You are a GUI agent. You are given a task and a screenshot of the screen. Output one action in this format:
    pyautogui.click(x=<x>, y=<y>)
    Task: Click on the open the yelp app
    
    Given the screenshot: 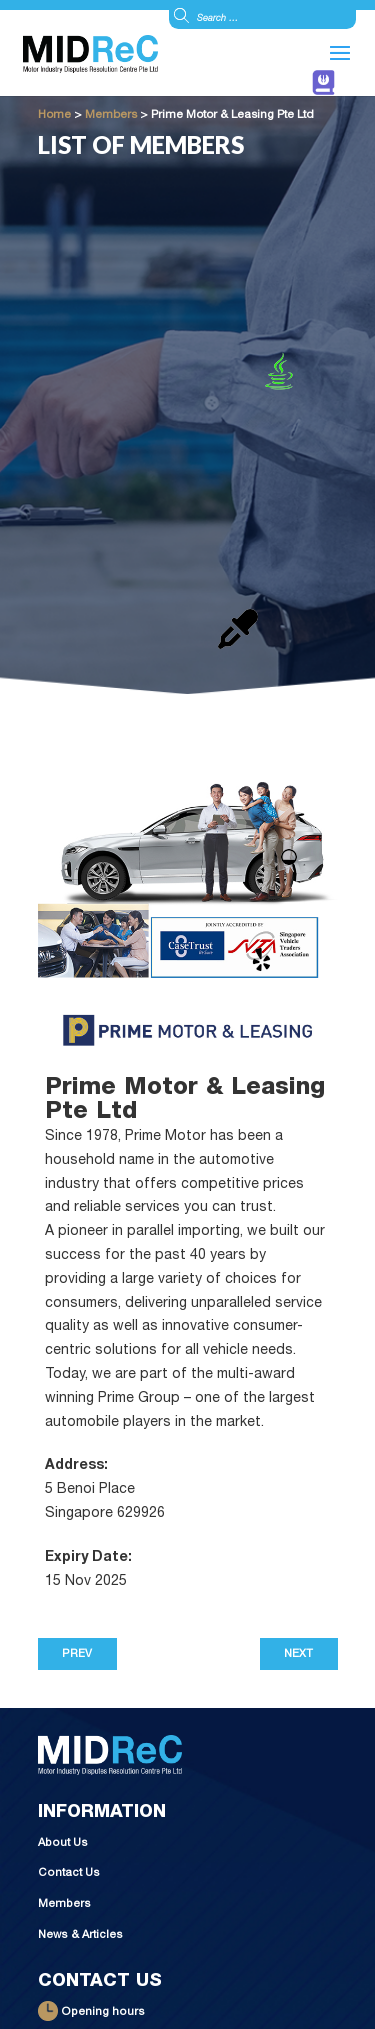 What is the action you would take?
    pyautogui.click(x=261, y=959)
    